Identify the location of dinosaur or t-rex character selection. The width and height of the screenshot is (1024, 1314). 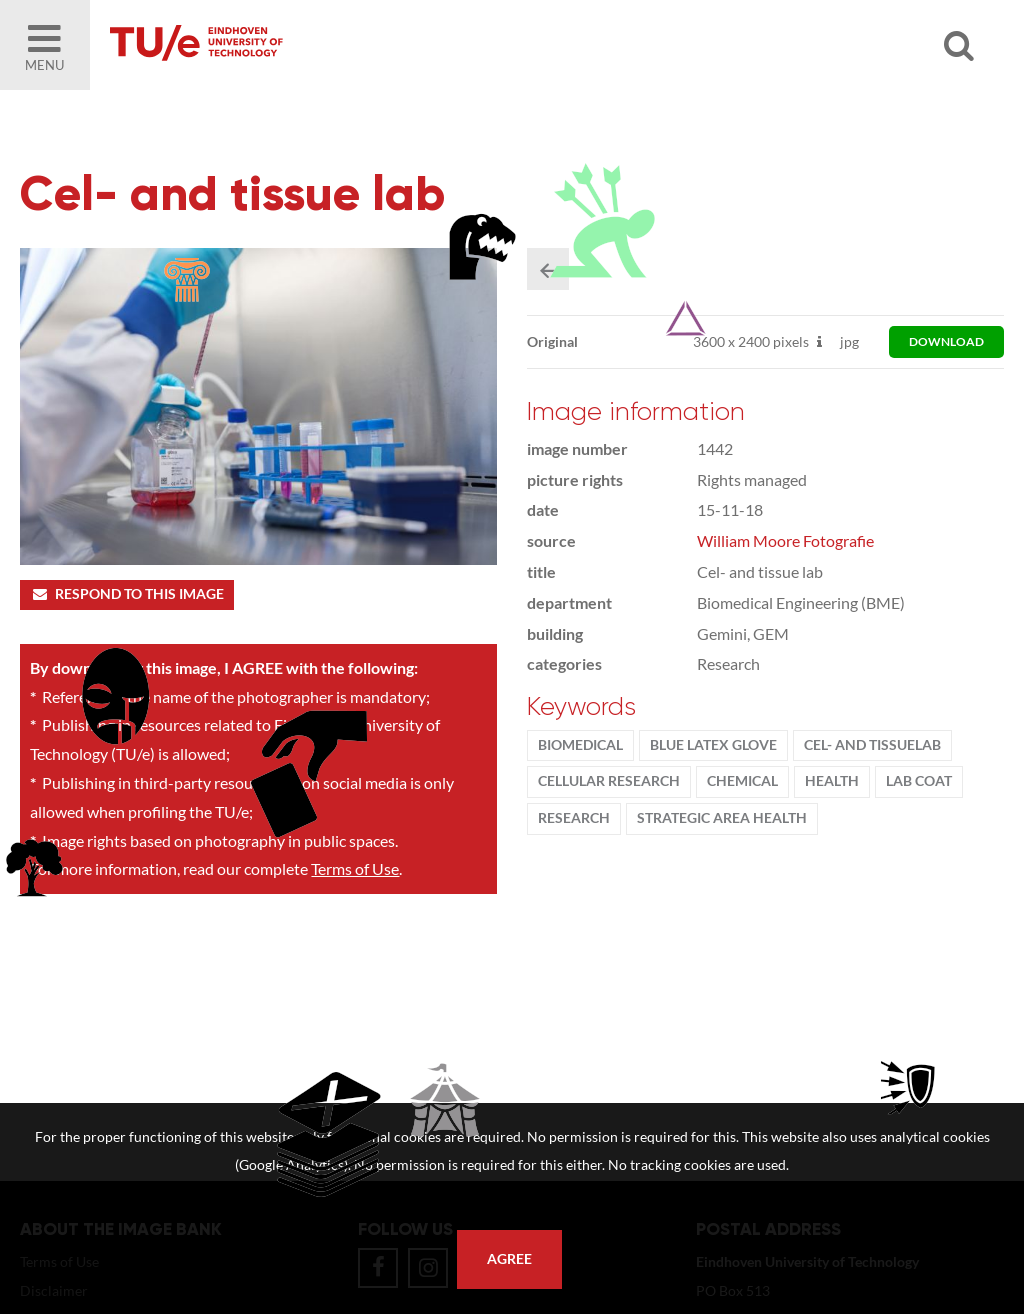
(482, 246).